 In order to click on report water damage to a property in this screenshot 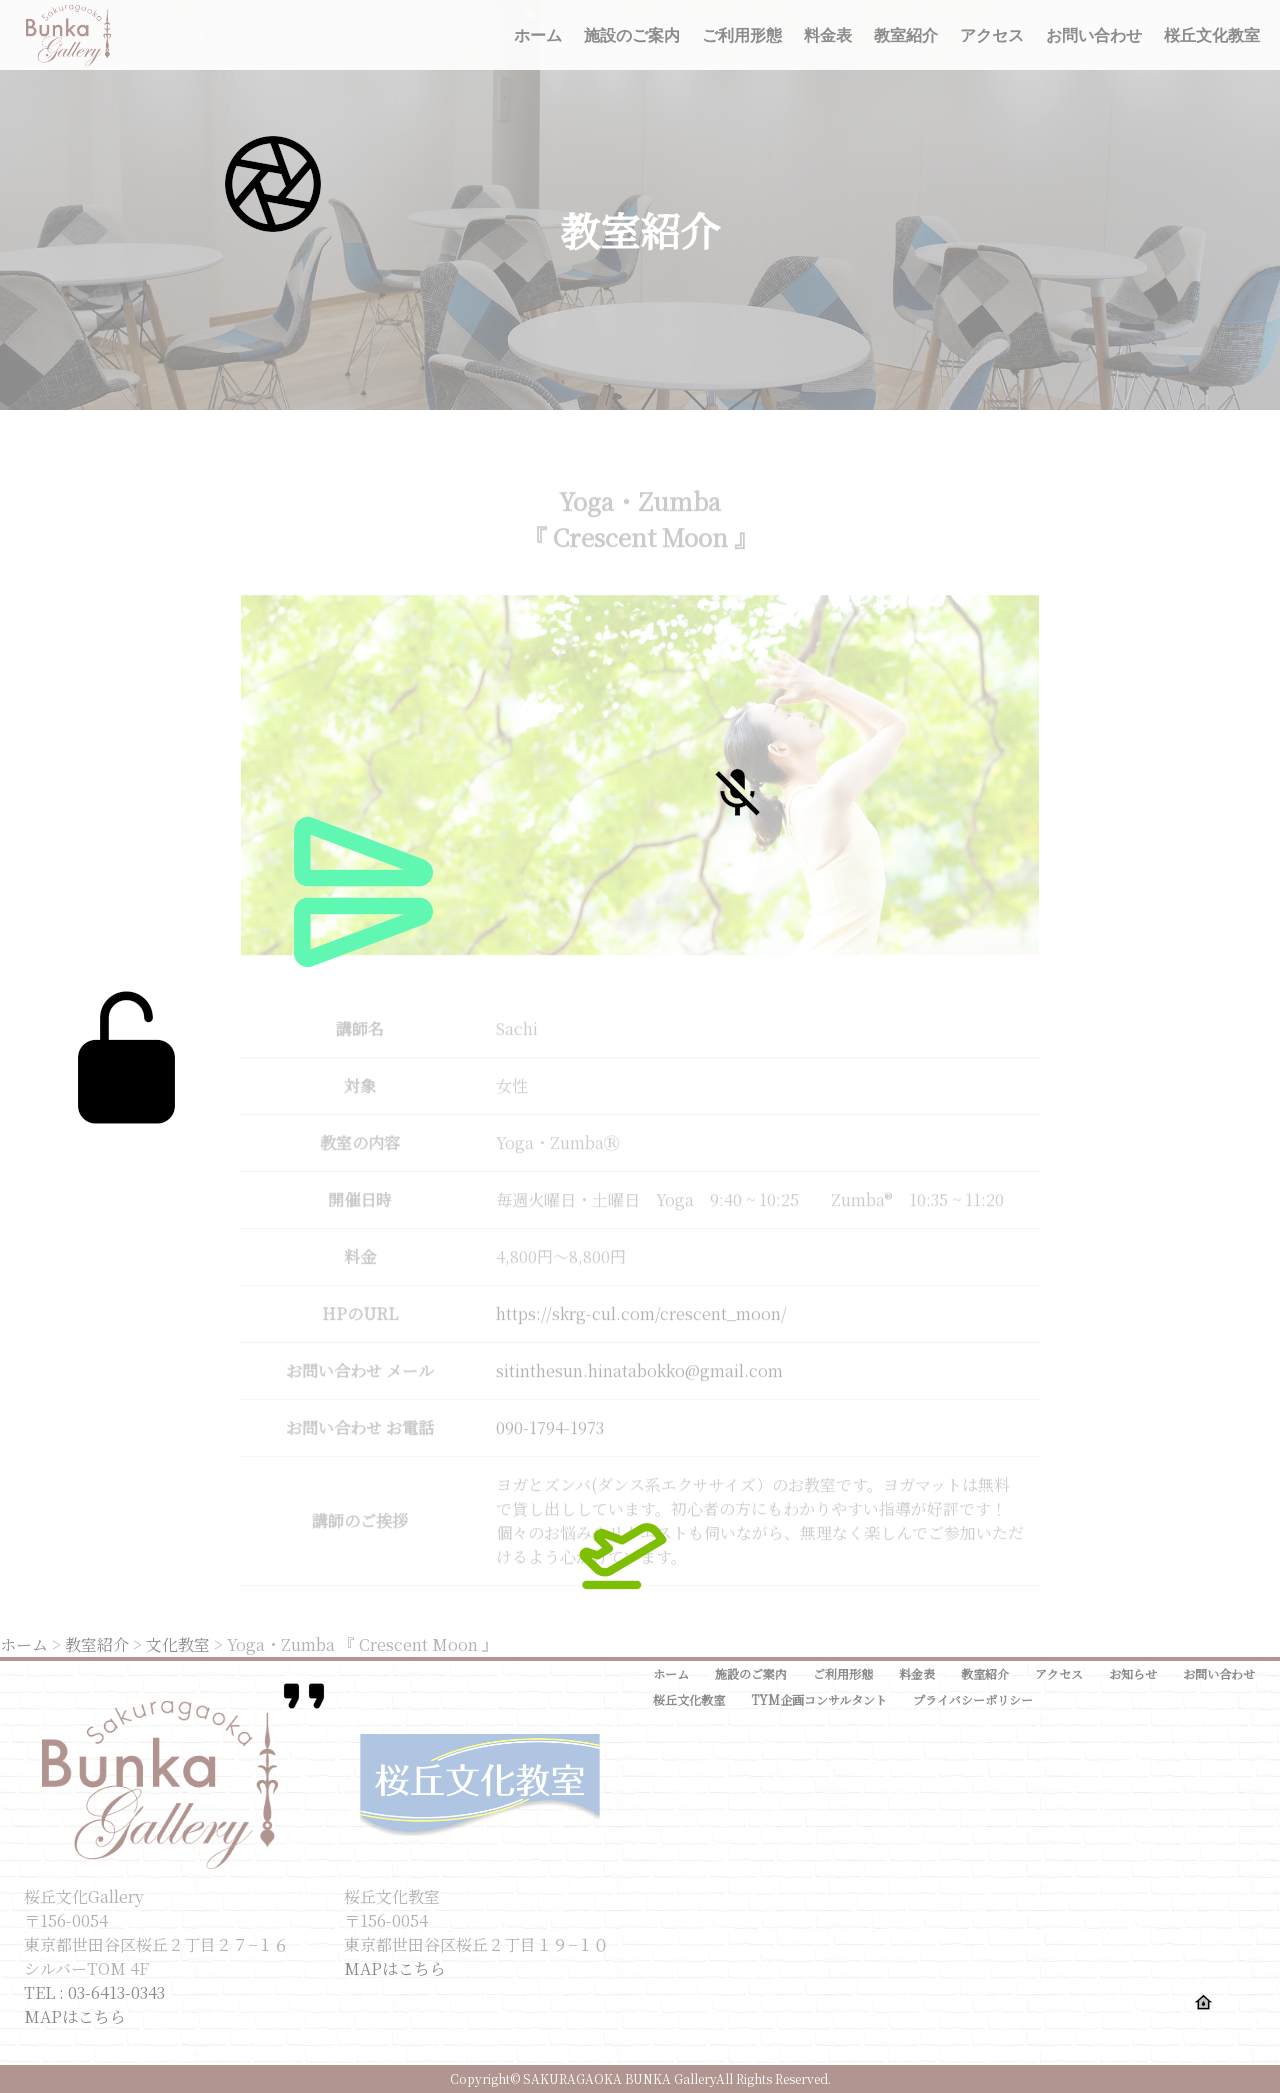, I will do `click(1203, 2002)`.